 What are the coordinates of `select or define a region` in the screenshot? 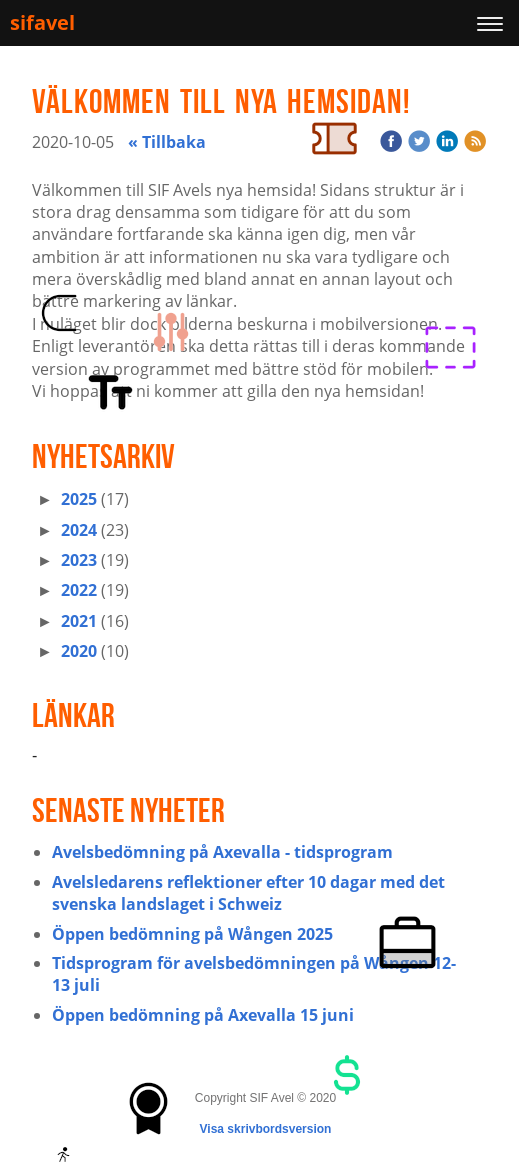 It's located at (450, 347).